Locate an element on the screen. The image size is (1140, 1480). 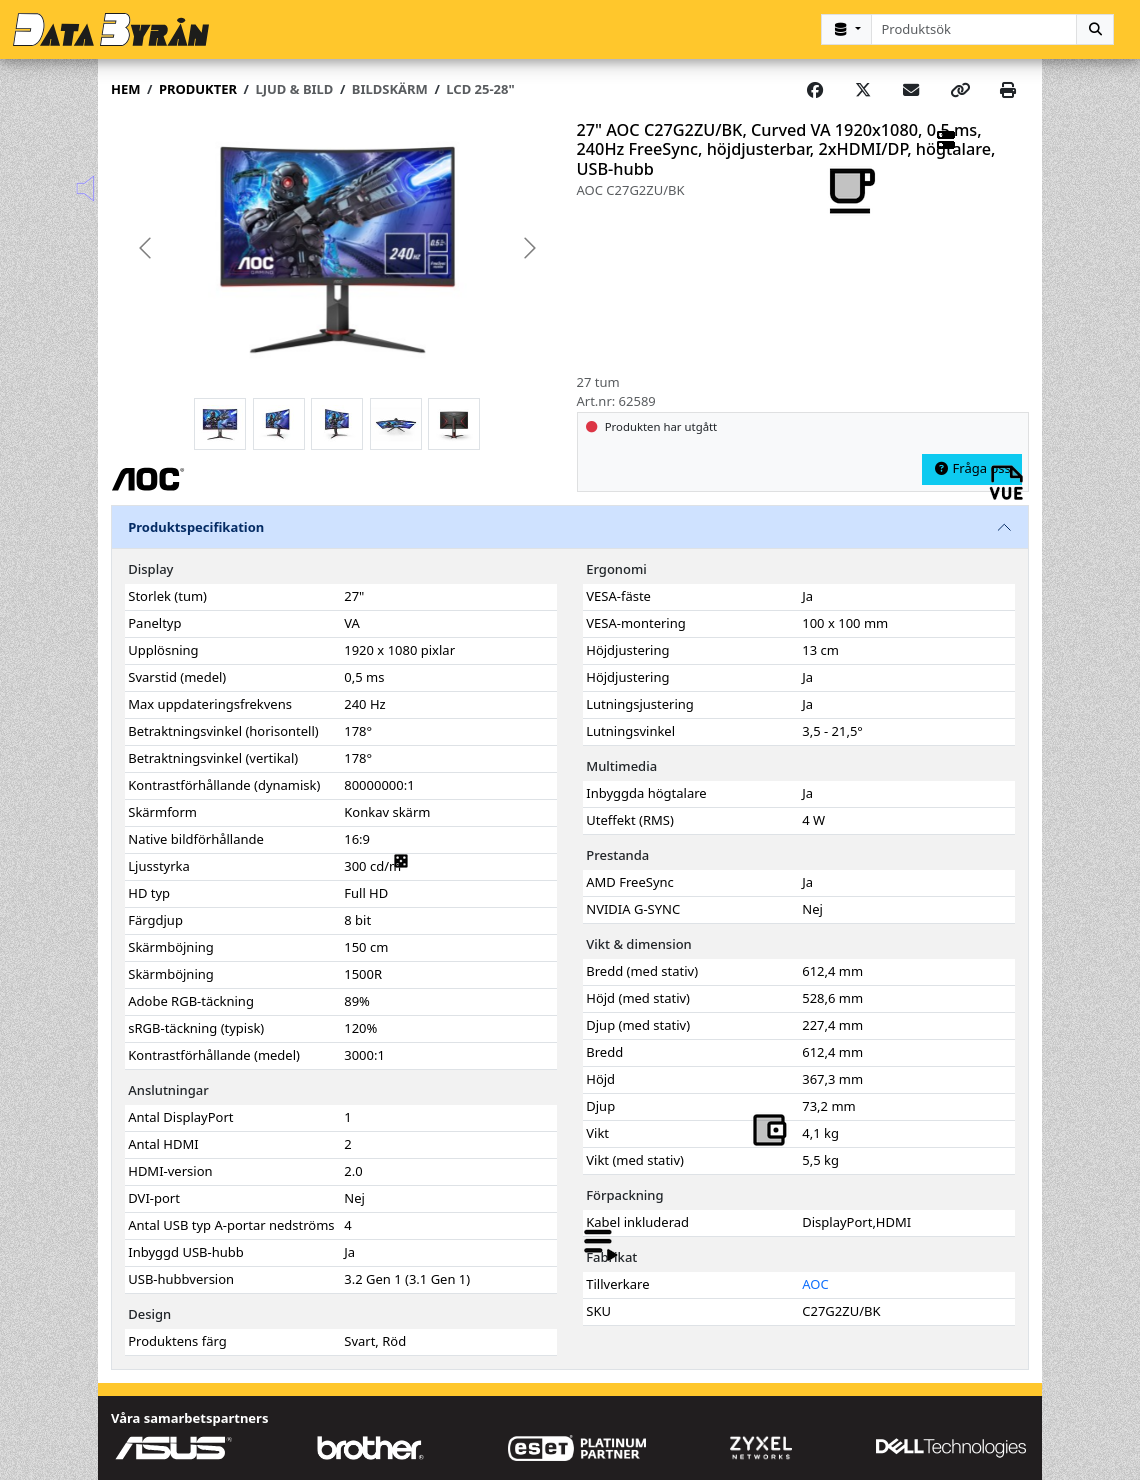
access café or coffee shop locations is located at coordinates (850, 191).